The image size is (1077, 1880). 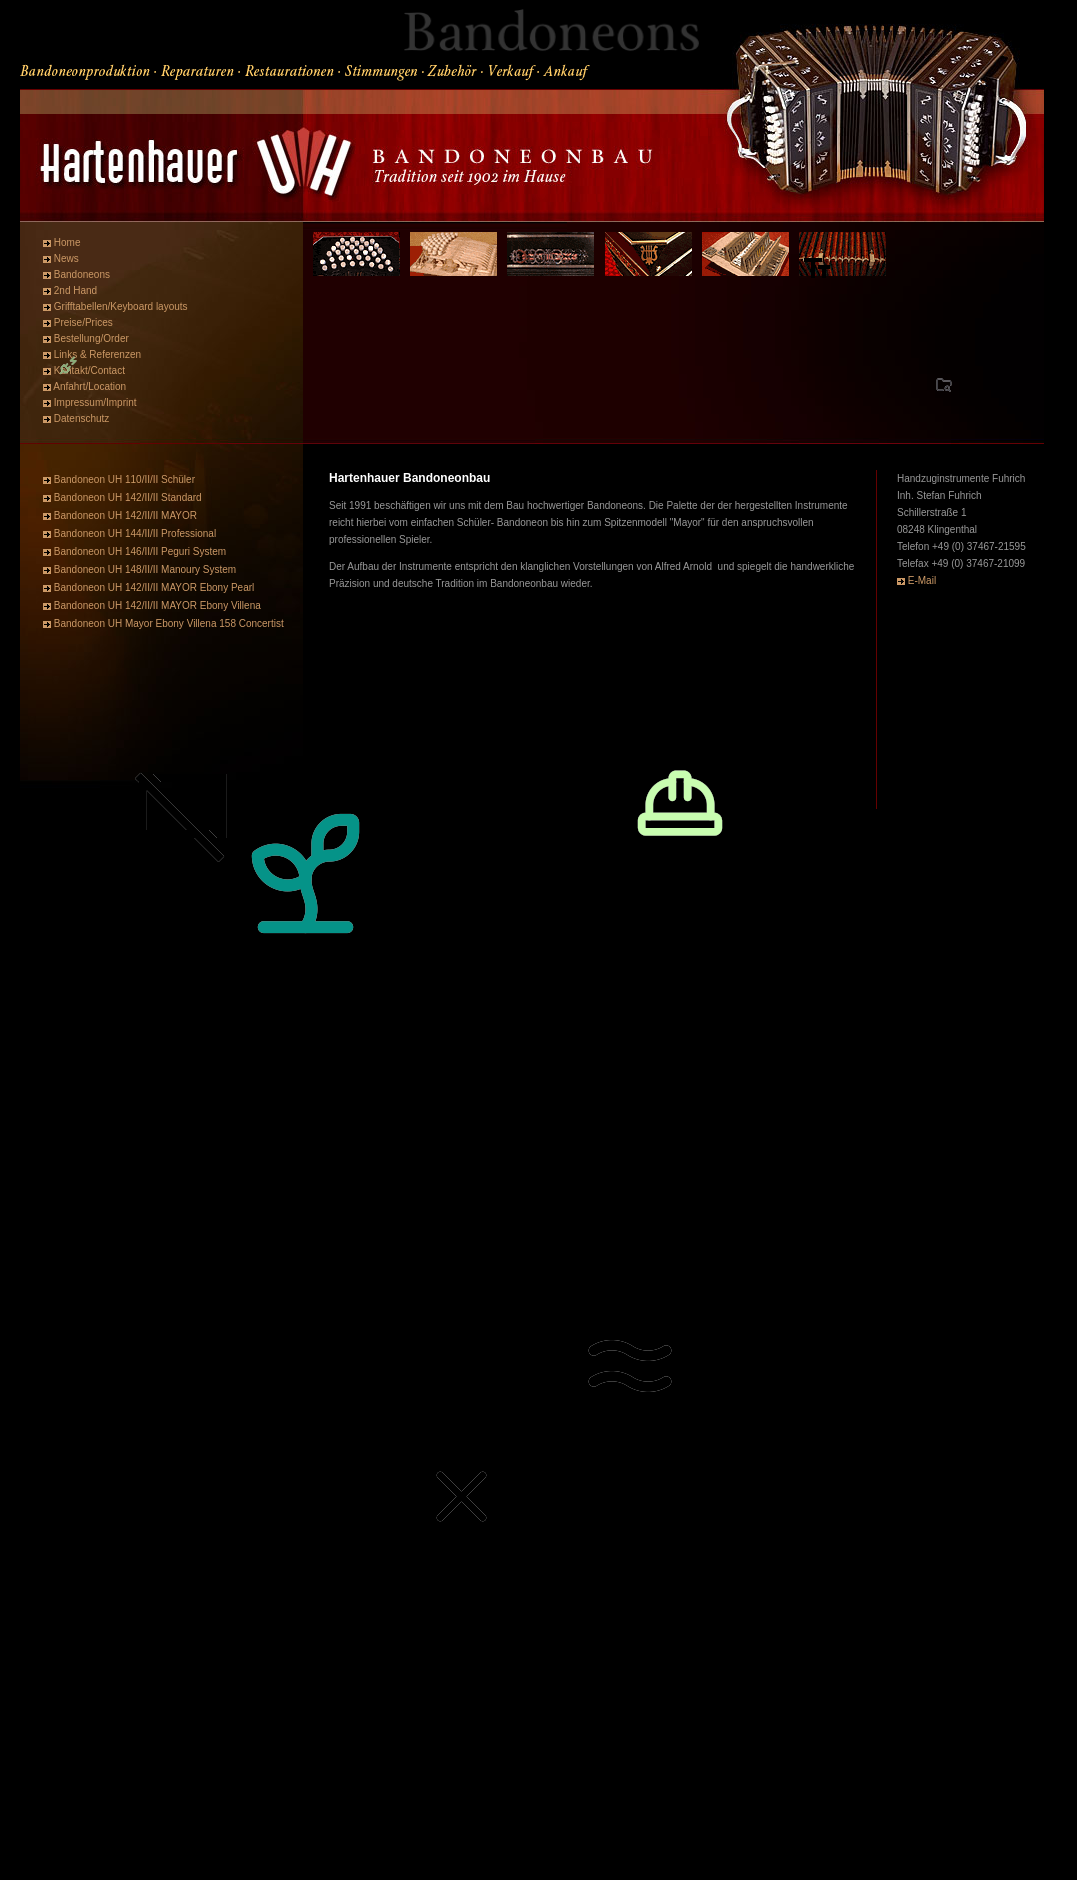 I want to click on search within a folder, so click(x=944, y=385).